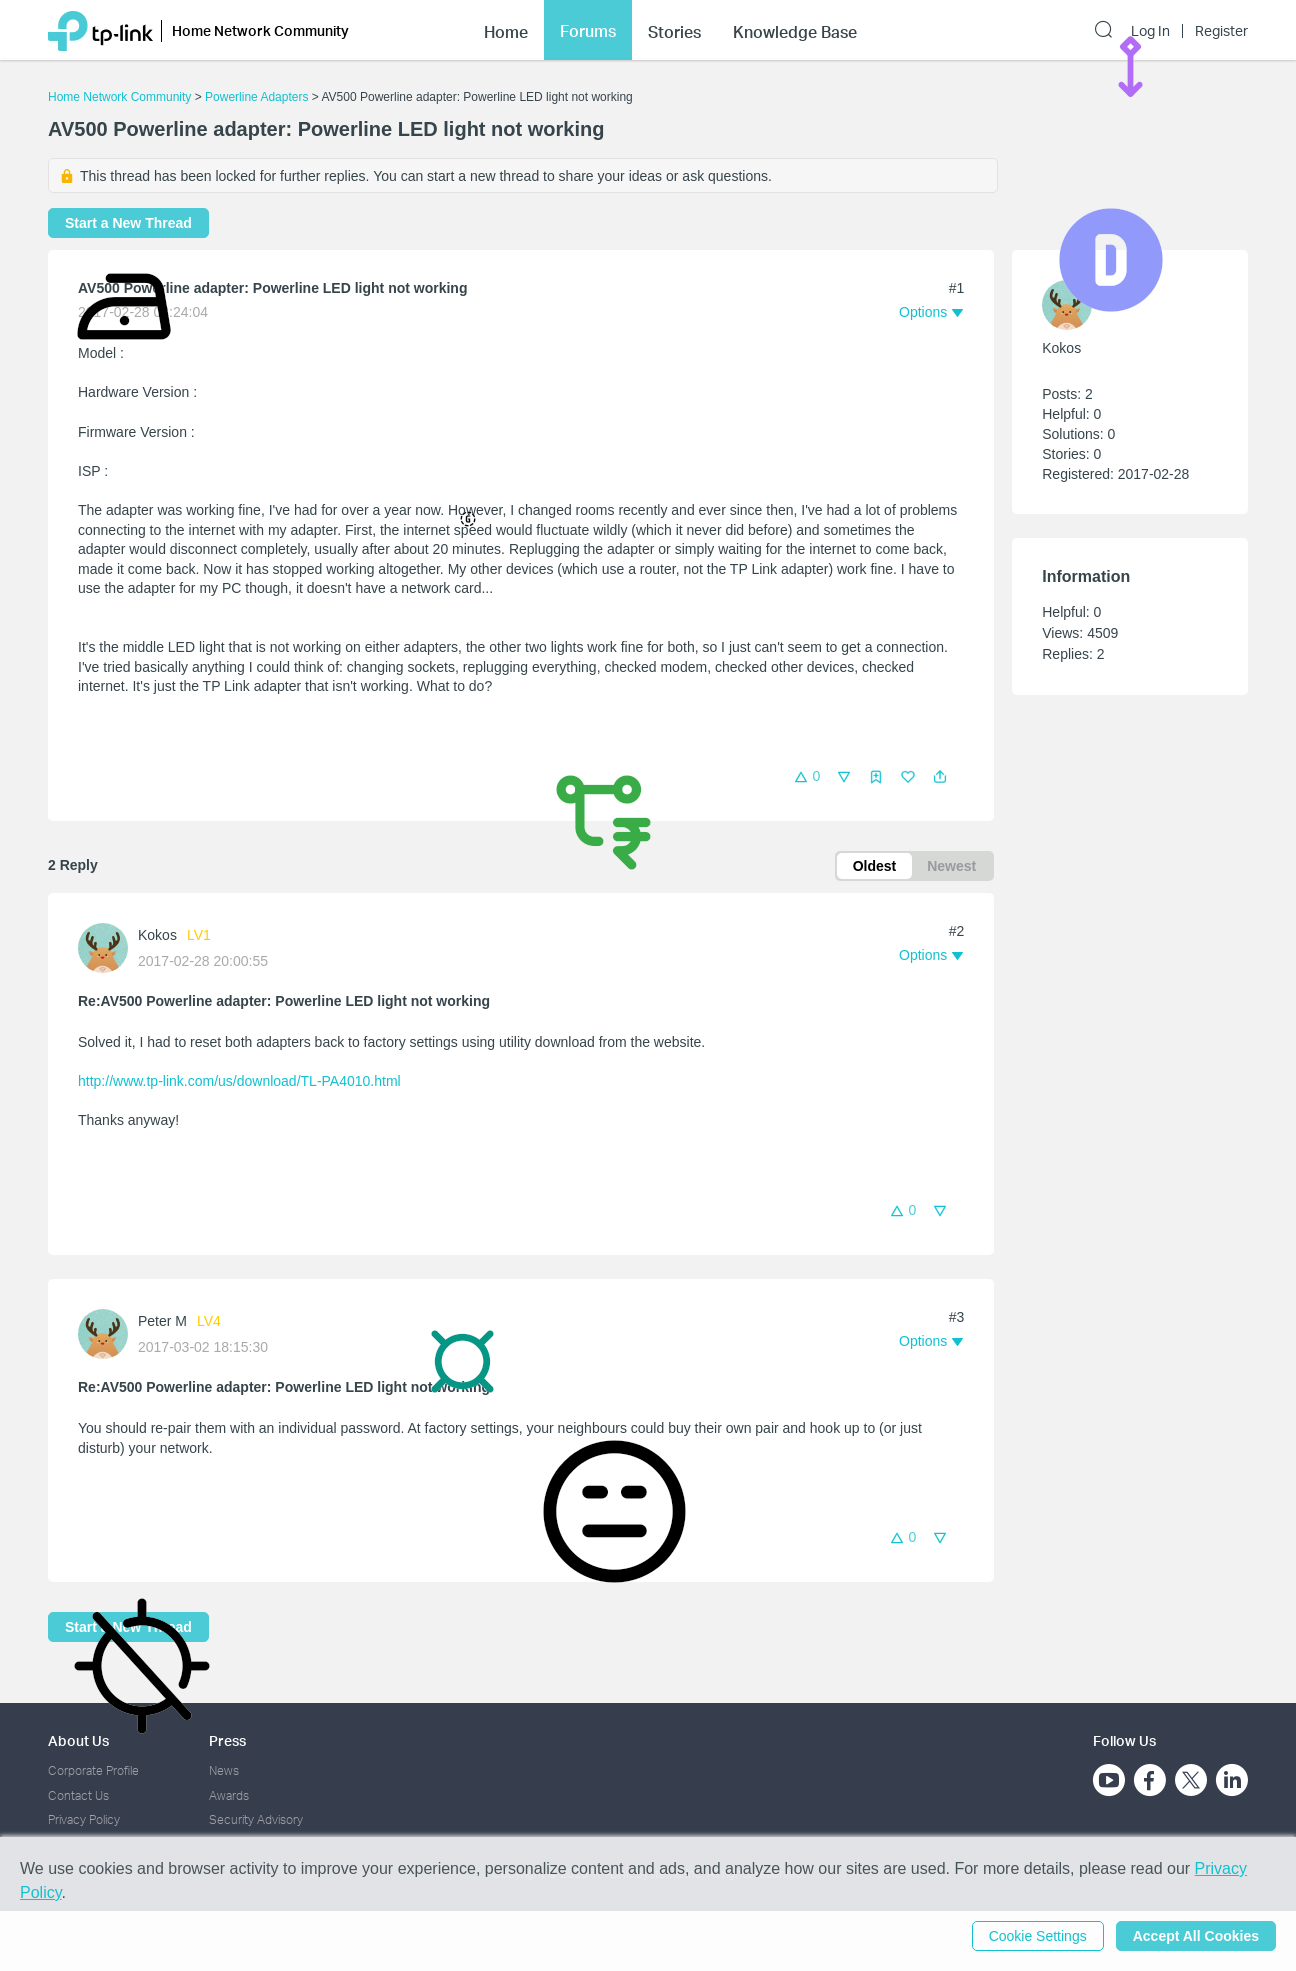 The image size is (1296, 1971). What do you see at coordinates (142, 1666) in the screenshot?
I see `location services disabled` at bounding box center [142, 1666].